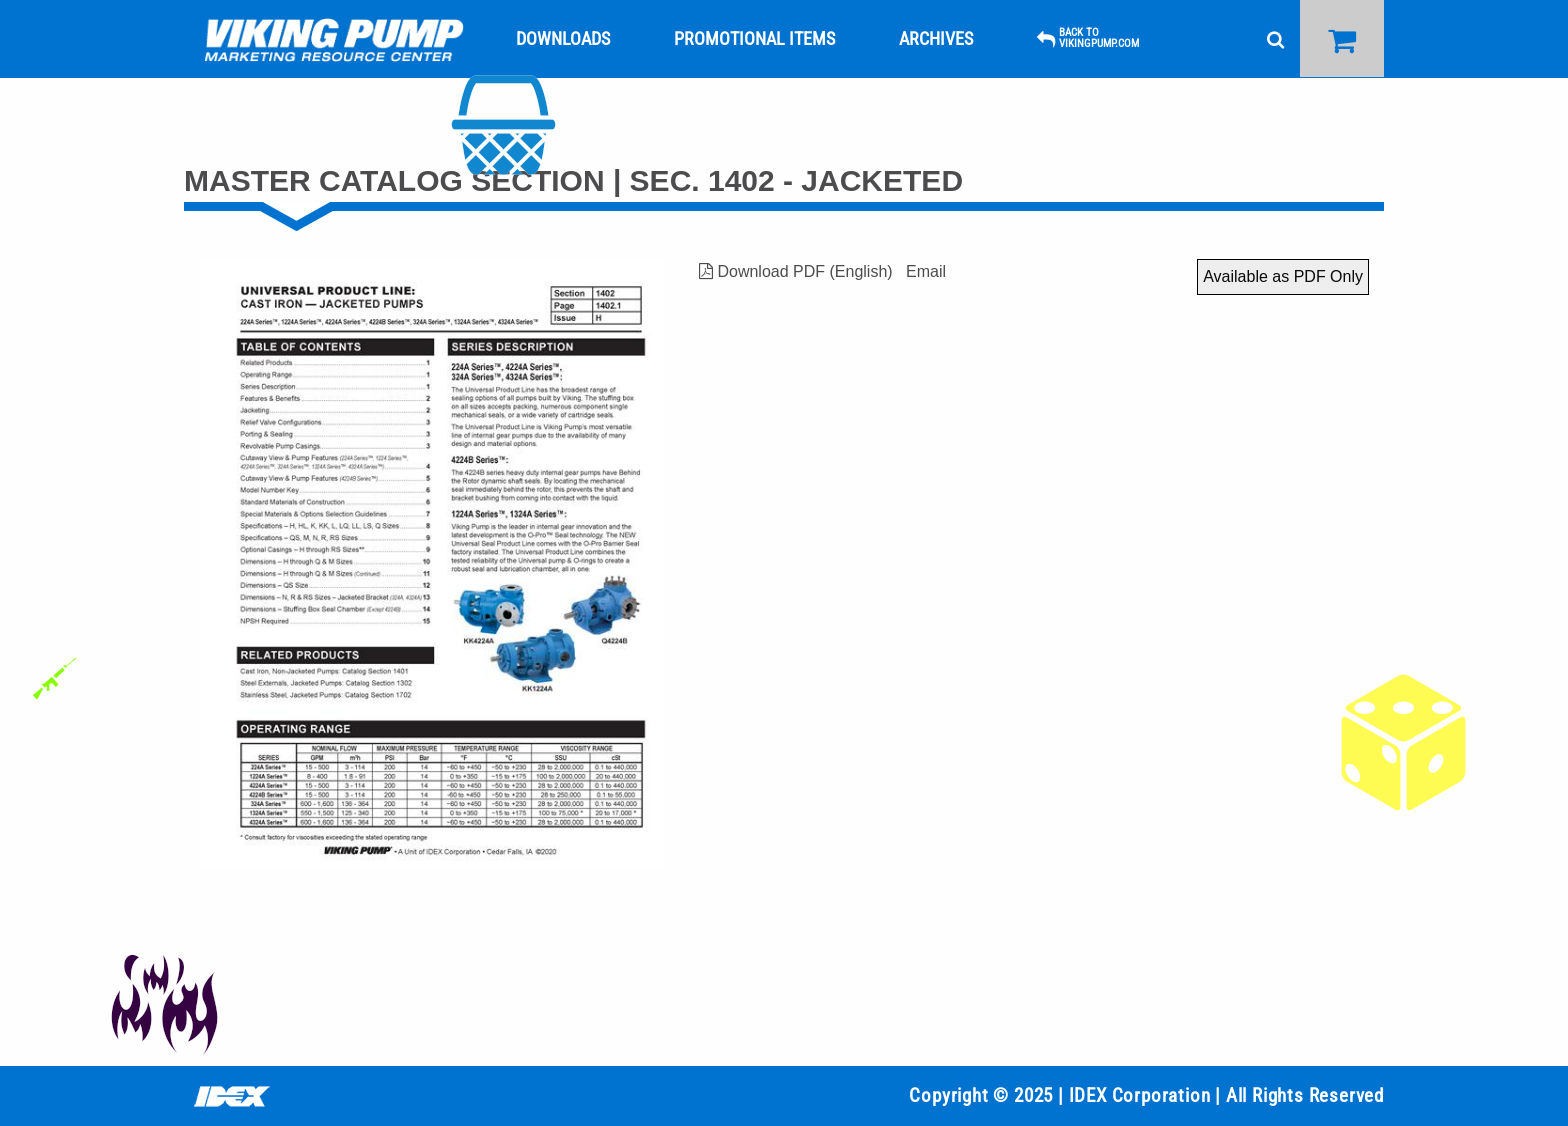 The height and width of the screenshot is (1126, 1568). What do you see at coordinates (1403, 743) in the screenshot?
I see `roll the dice or randomize` at bounding box center [1403, 743].